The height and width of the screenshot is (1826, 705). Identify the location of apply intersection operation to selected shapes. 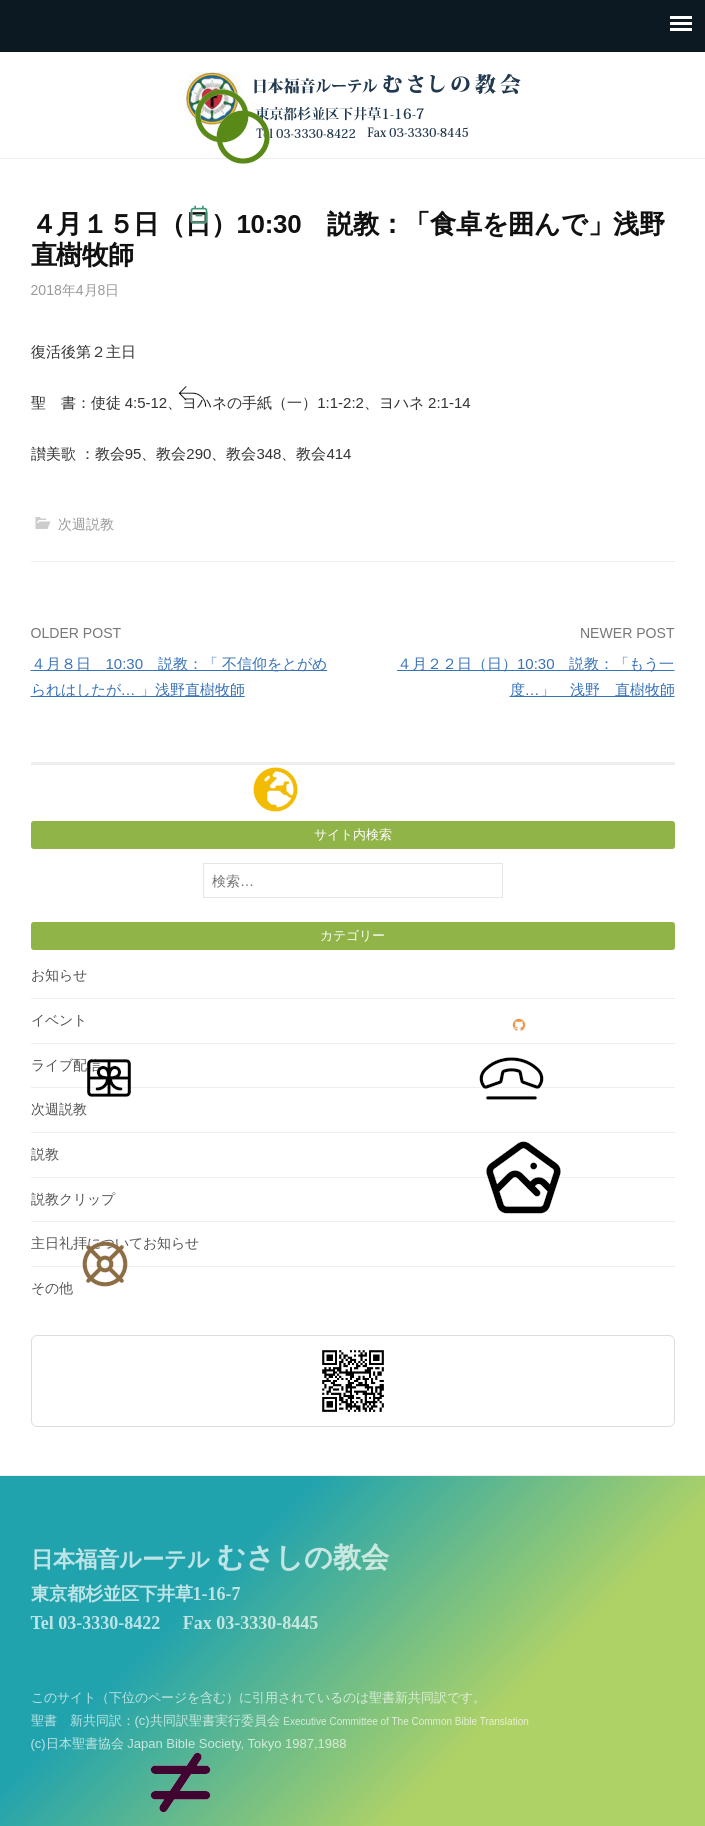
(232, 126).